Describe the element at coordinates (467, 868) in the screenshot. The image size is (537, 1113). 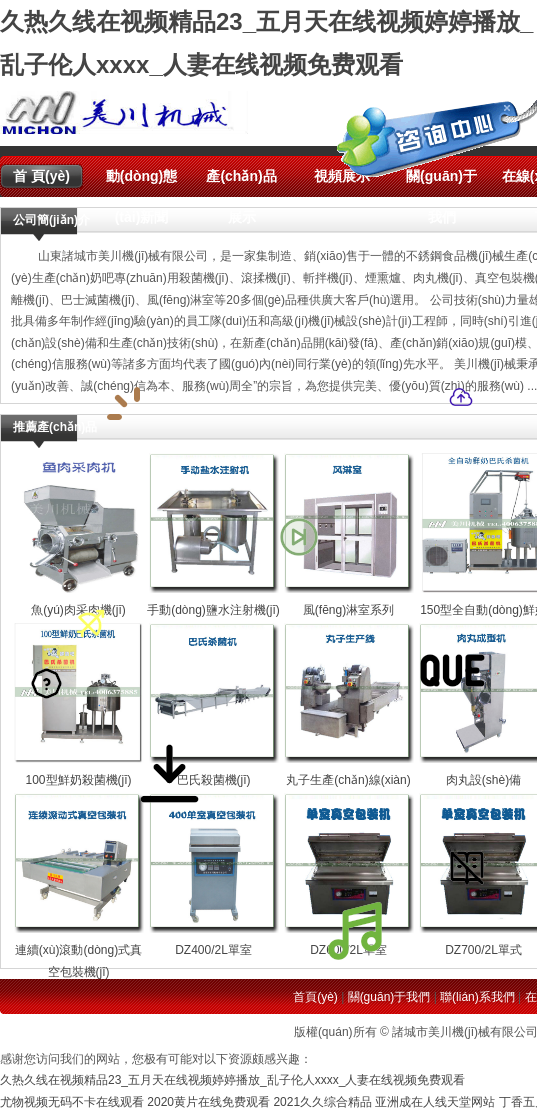
I see `disable vocabulary or dictionary feature` at that location.